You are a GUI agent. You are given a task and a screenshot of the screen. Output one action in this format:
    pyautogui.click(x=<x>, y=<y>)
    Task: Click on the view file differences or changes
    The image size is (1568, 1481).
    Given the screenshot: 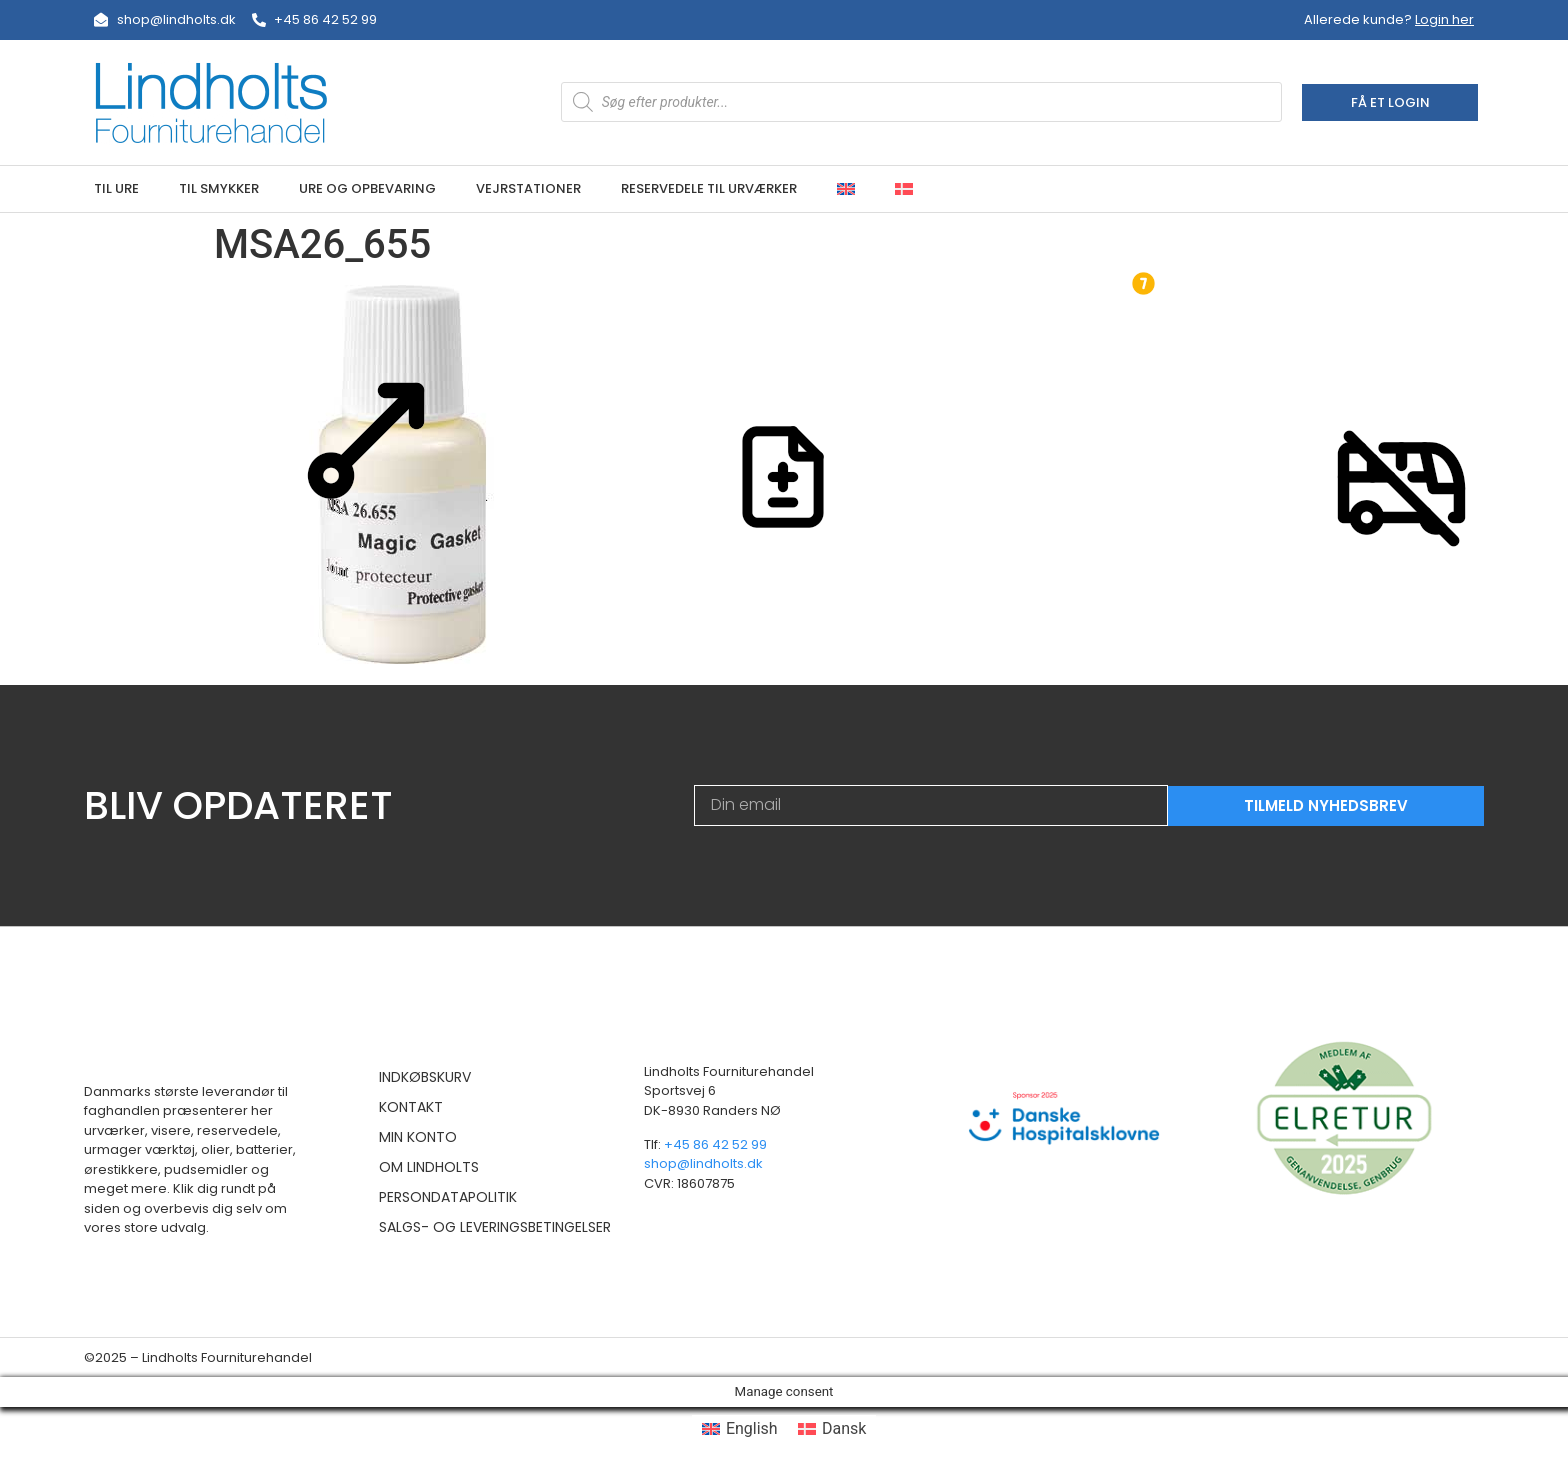 What is the action you would take?
    pyautogui.click(x=783, y=477)
    